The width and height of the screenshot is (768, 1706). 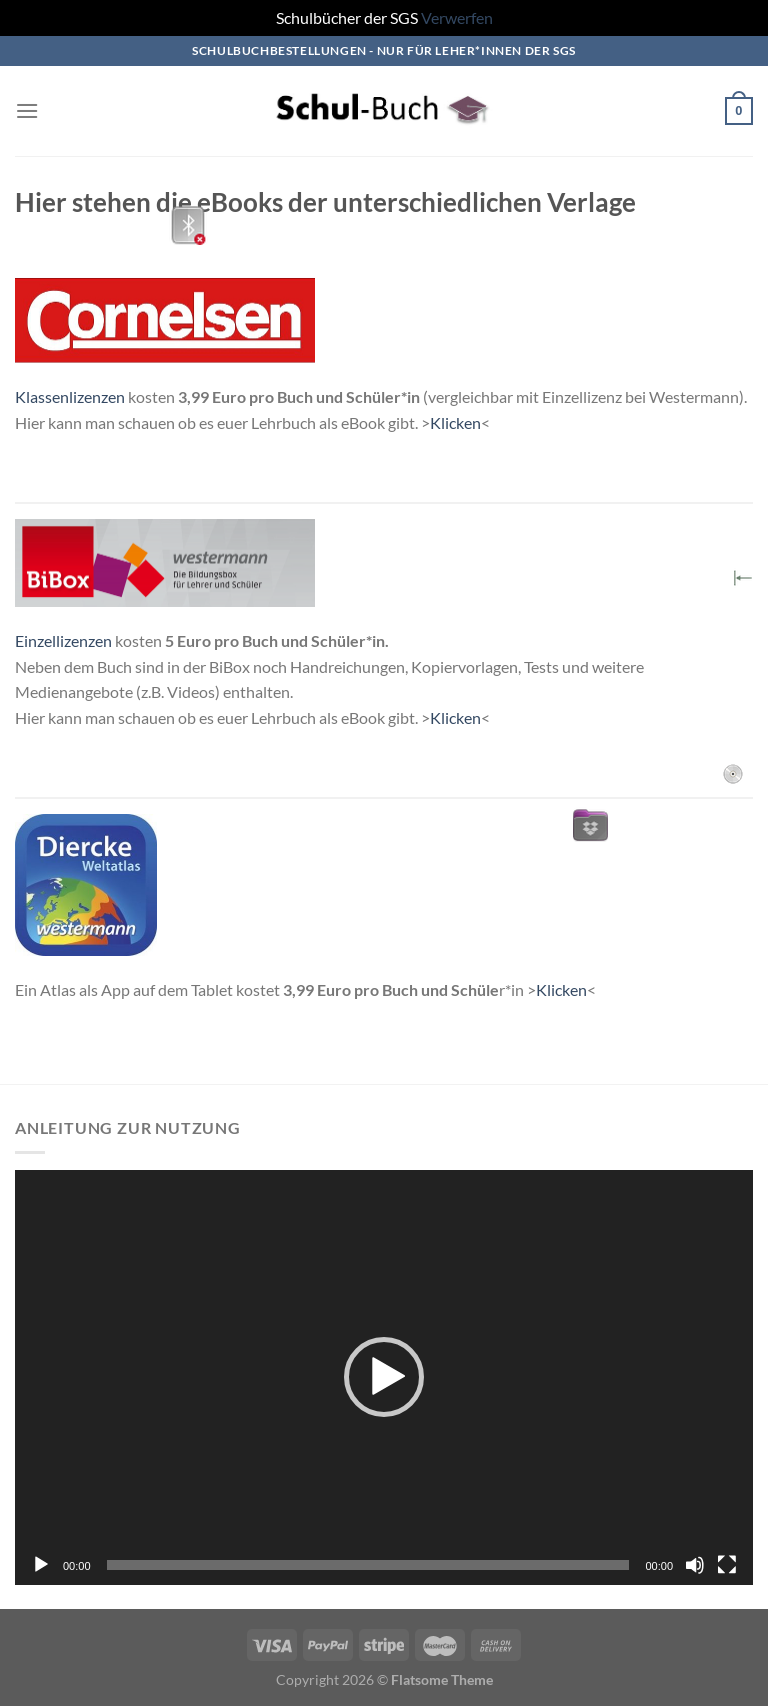 I want to click on open your Dropbox folder, so click(x=590, y=824).